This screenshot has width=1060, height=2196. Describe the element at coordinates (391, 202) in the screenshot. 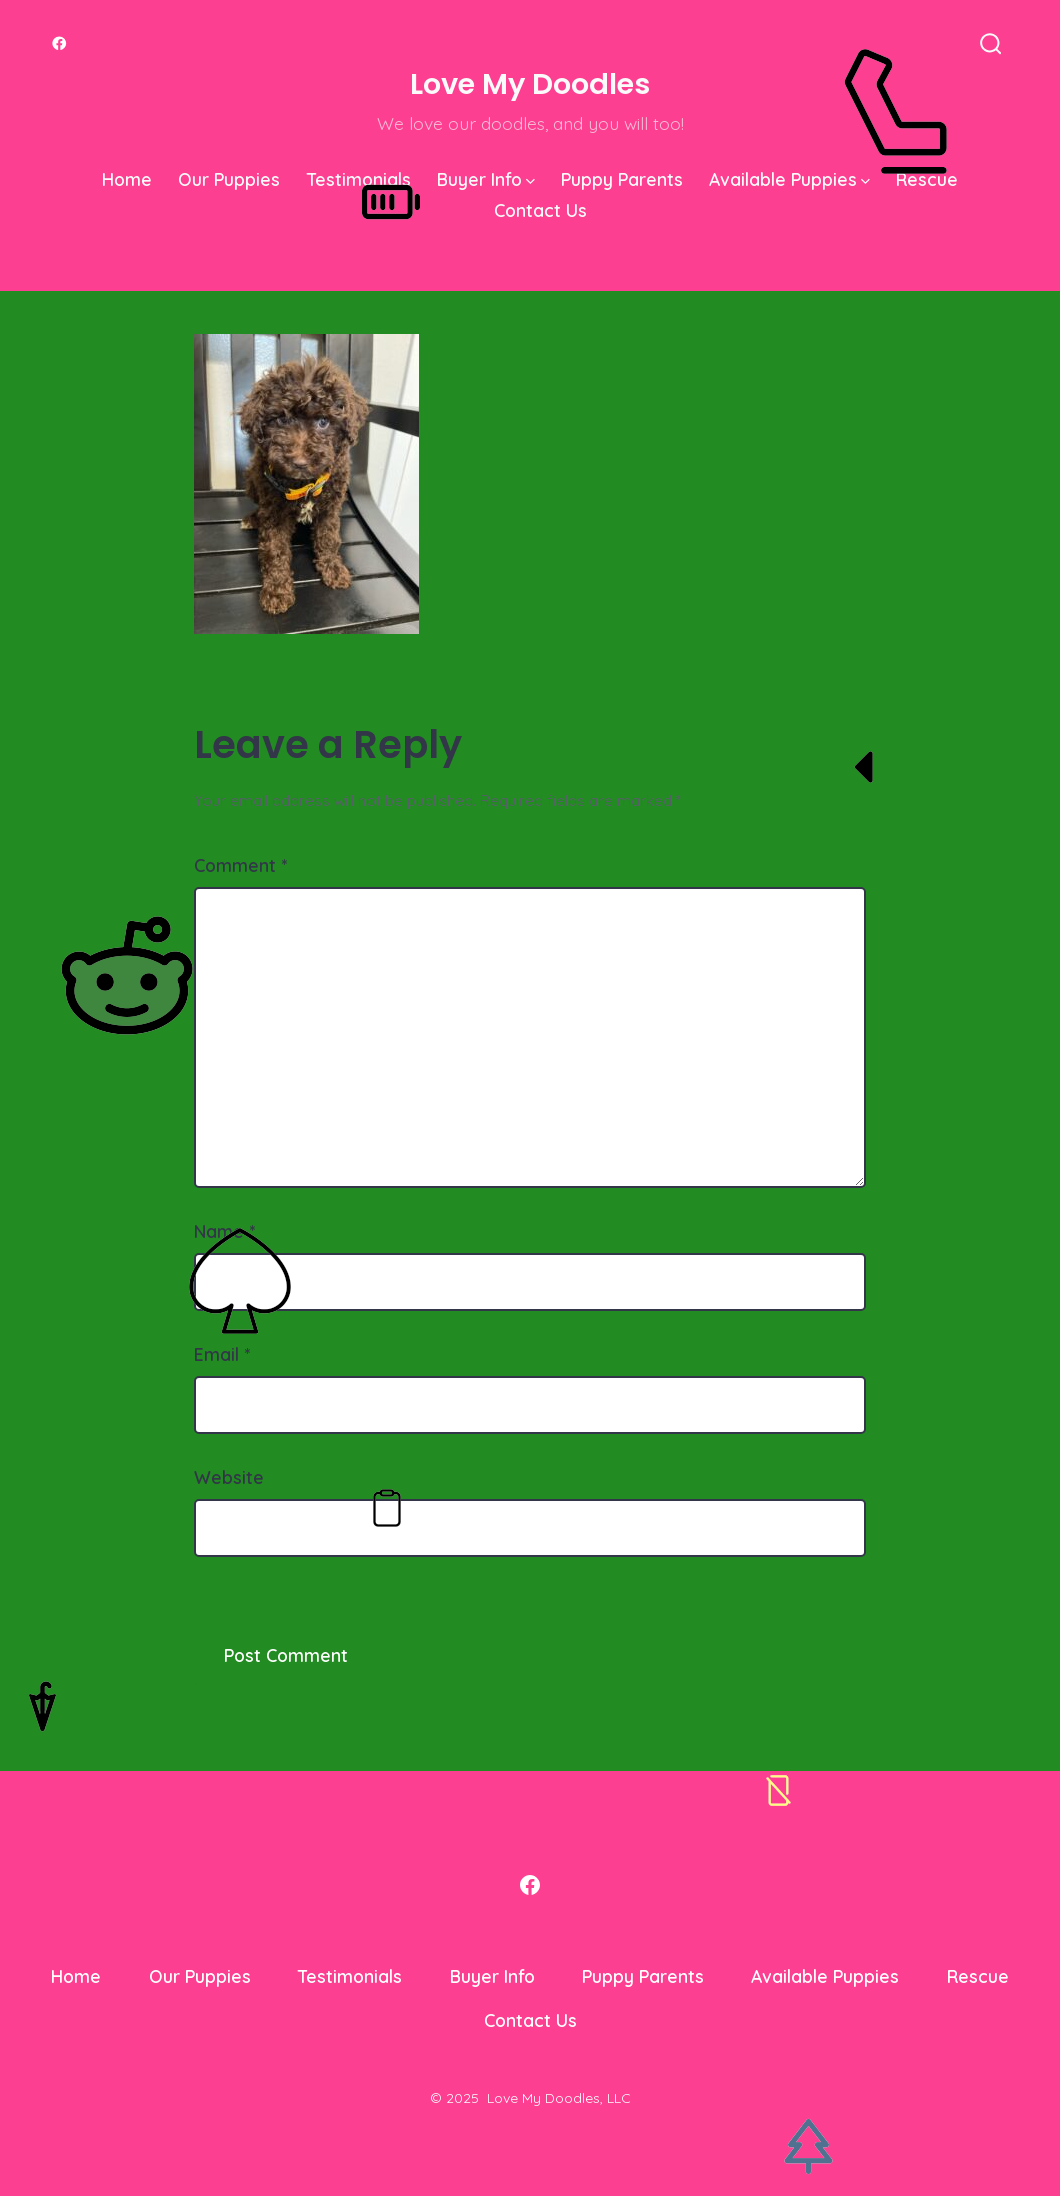

I see `indicates high battery level` at that location.